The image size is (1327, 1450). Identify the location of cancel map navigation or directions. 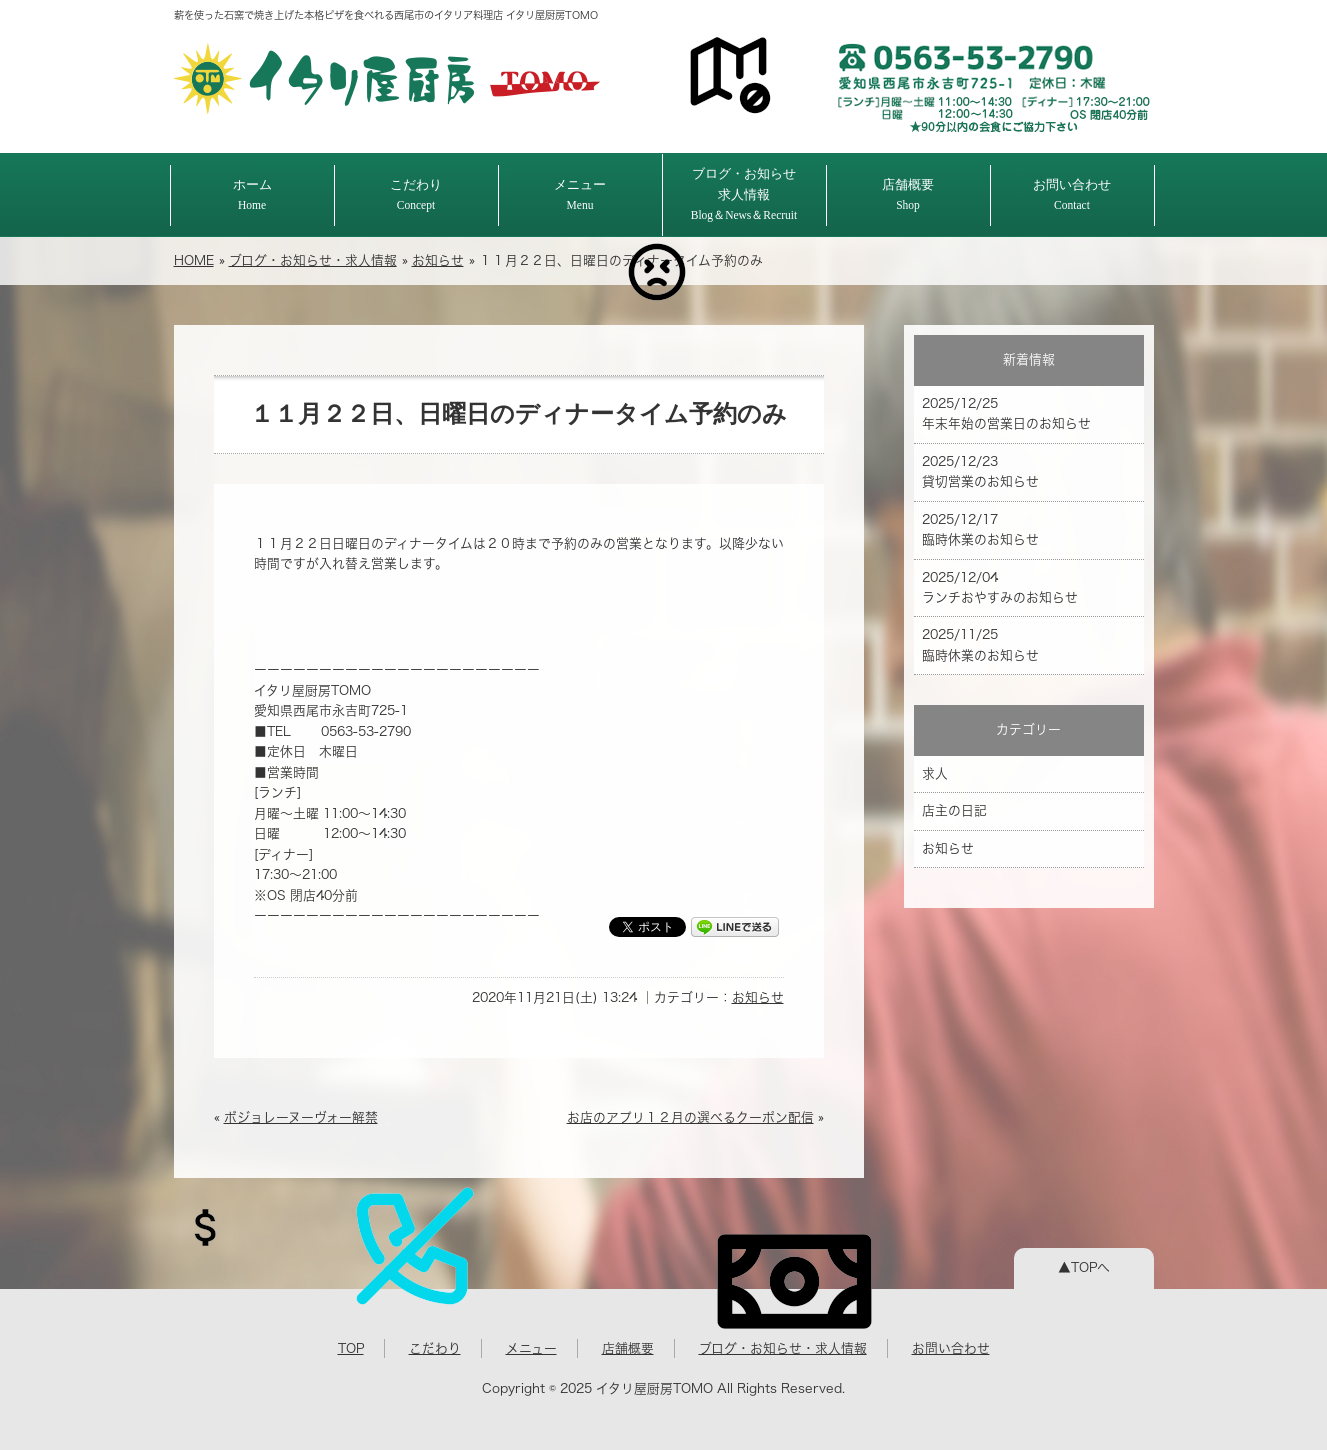
(728, 71).